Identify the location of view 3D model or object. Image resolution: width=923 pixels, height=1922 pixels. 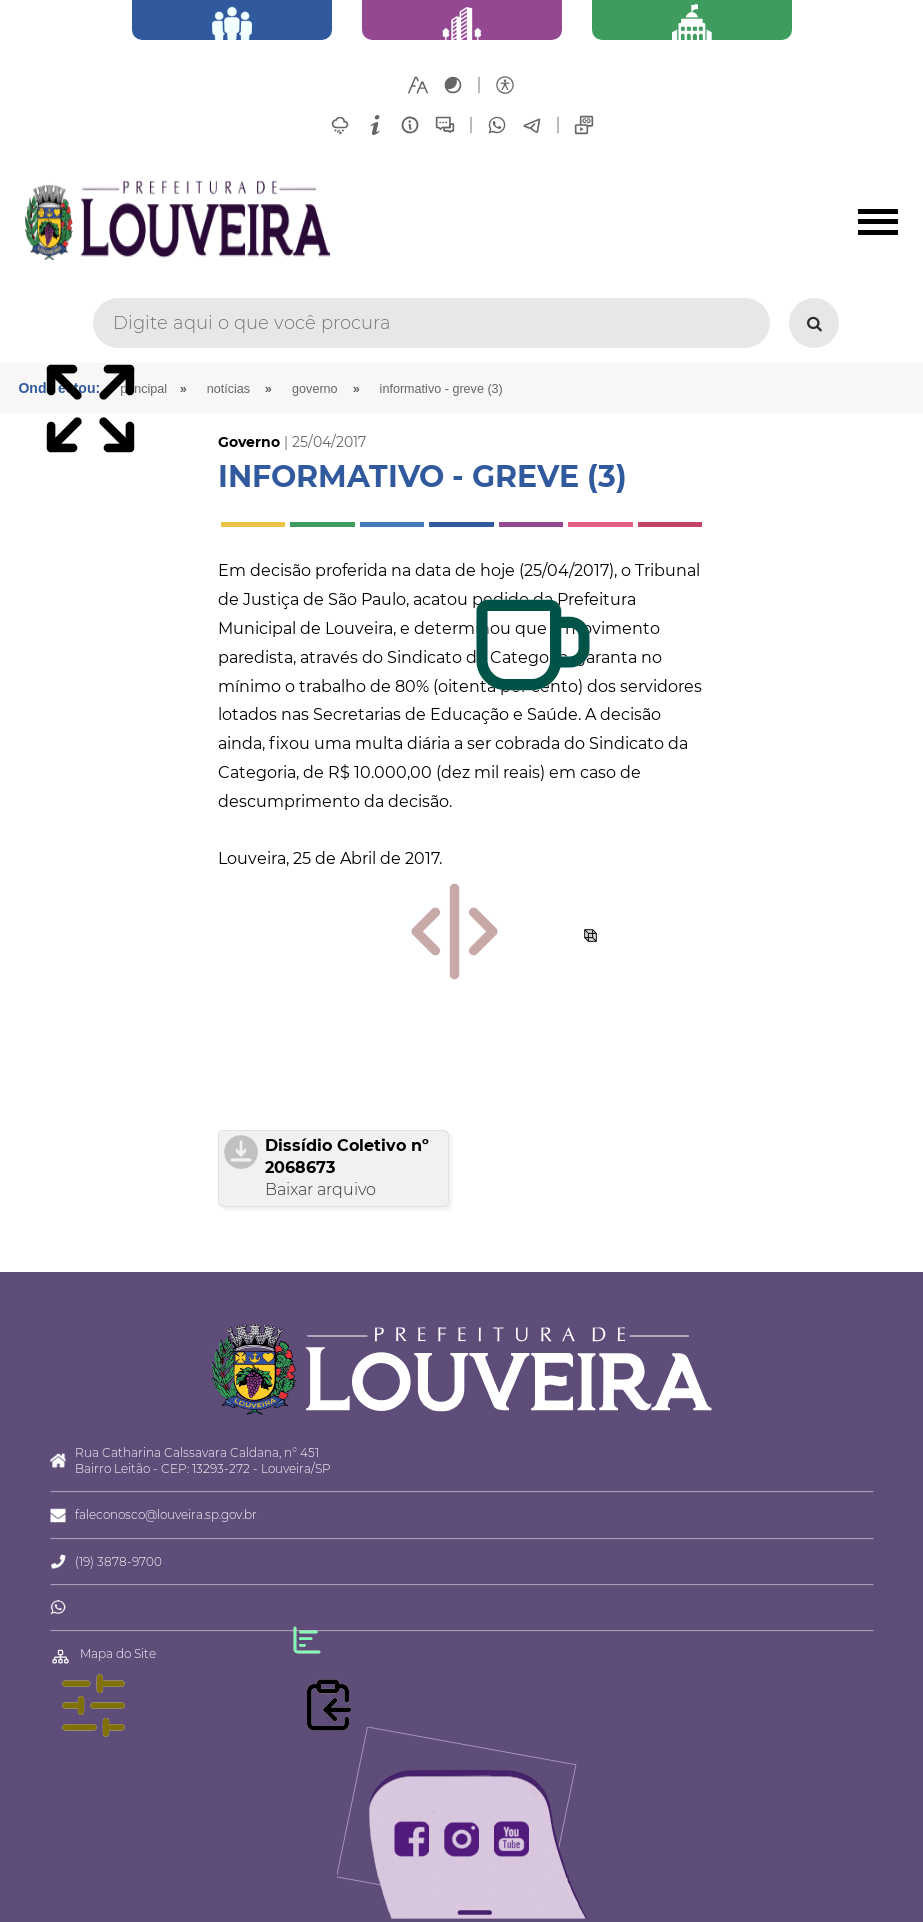
(590, 935).